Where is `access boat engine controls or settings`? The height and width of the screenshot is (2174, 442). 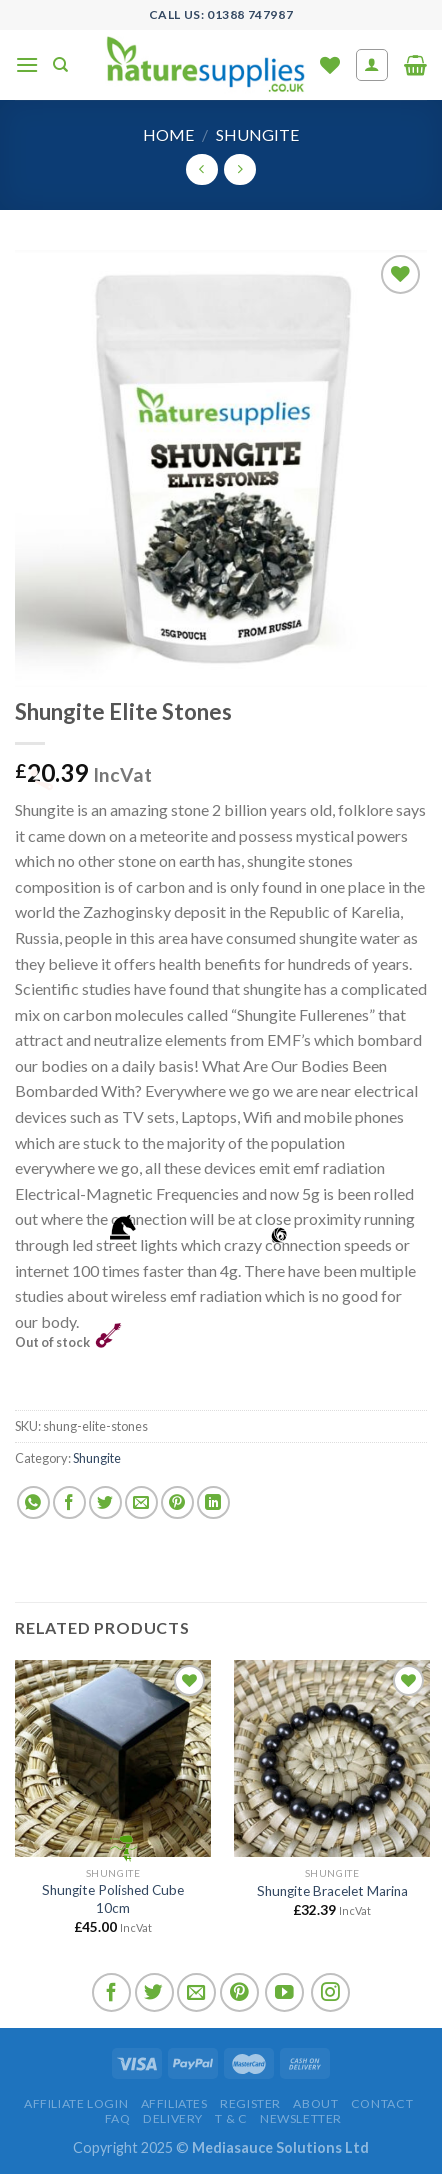
access boat engine controls or settings is located at coordinates (123, 1848).